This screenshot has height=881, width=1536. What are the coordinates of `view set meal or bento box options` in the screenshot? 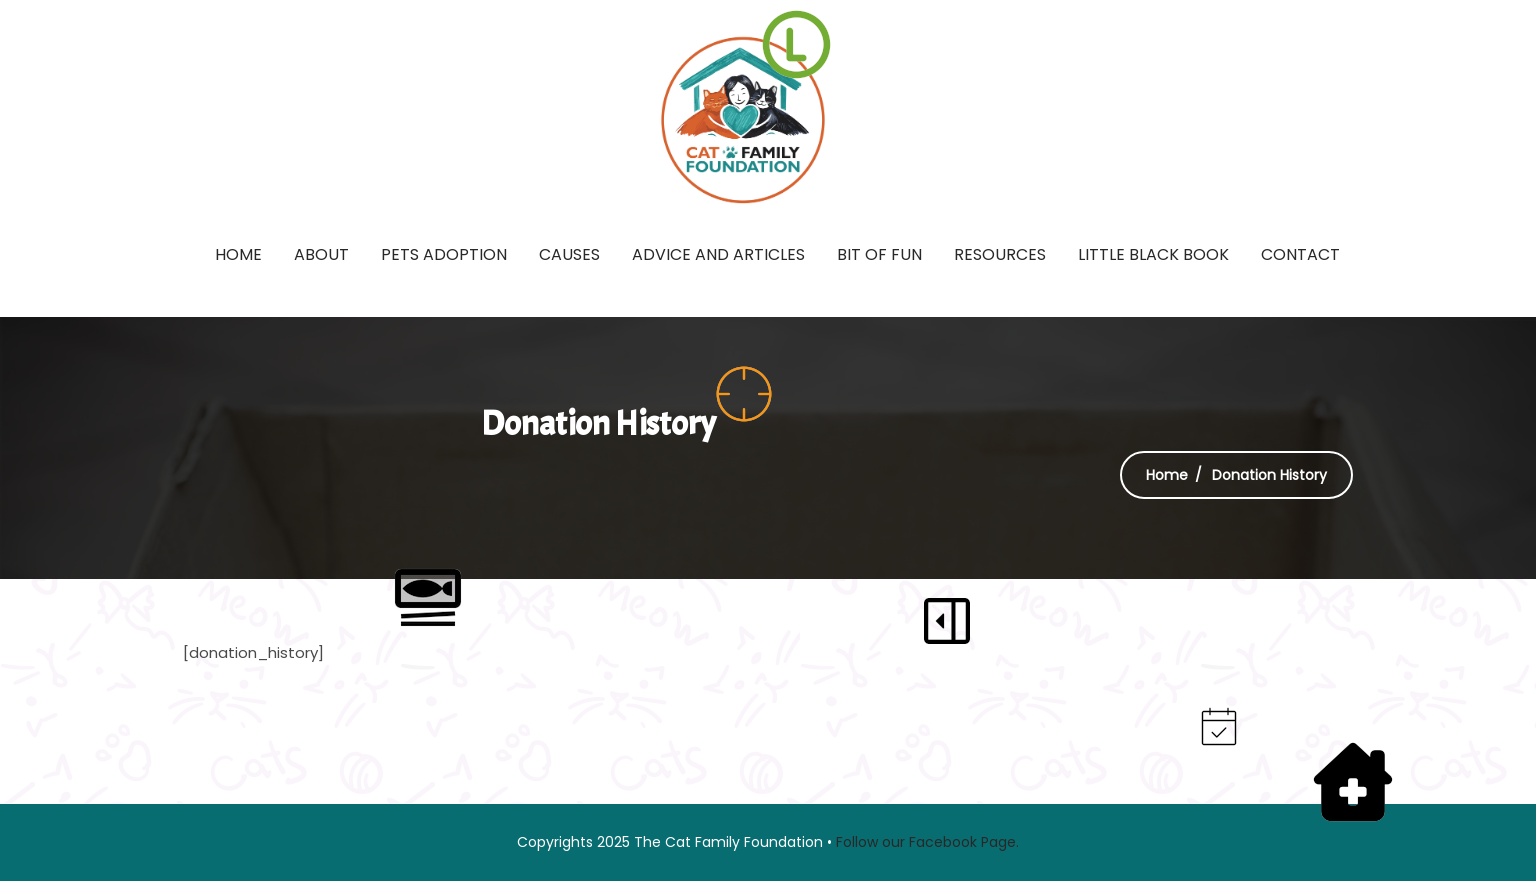 It's located at (428, 599).